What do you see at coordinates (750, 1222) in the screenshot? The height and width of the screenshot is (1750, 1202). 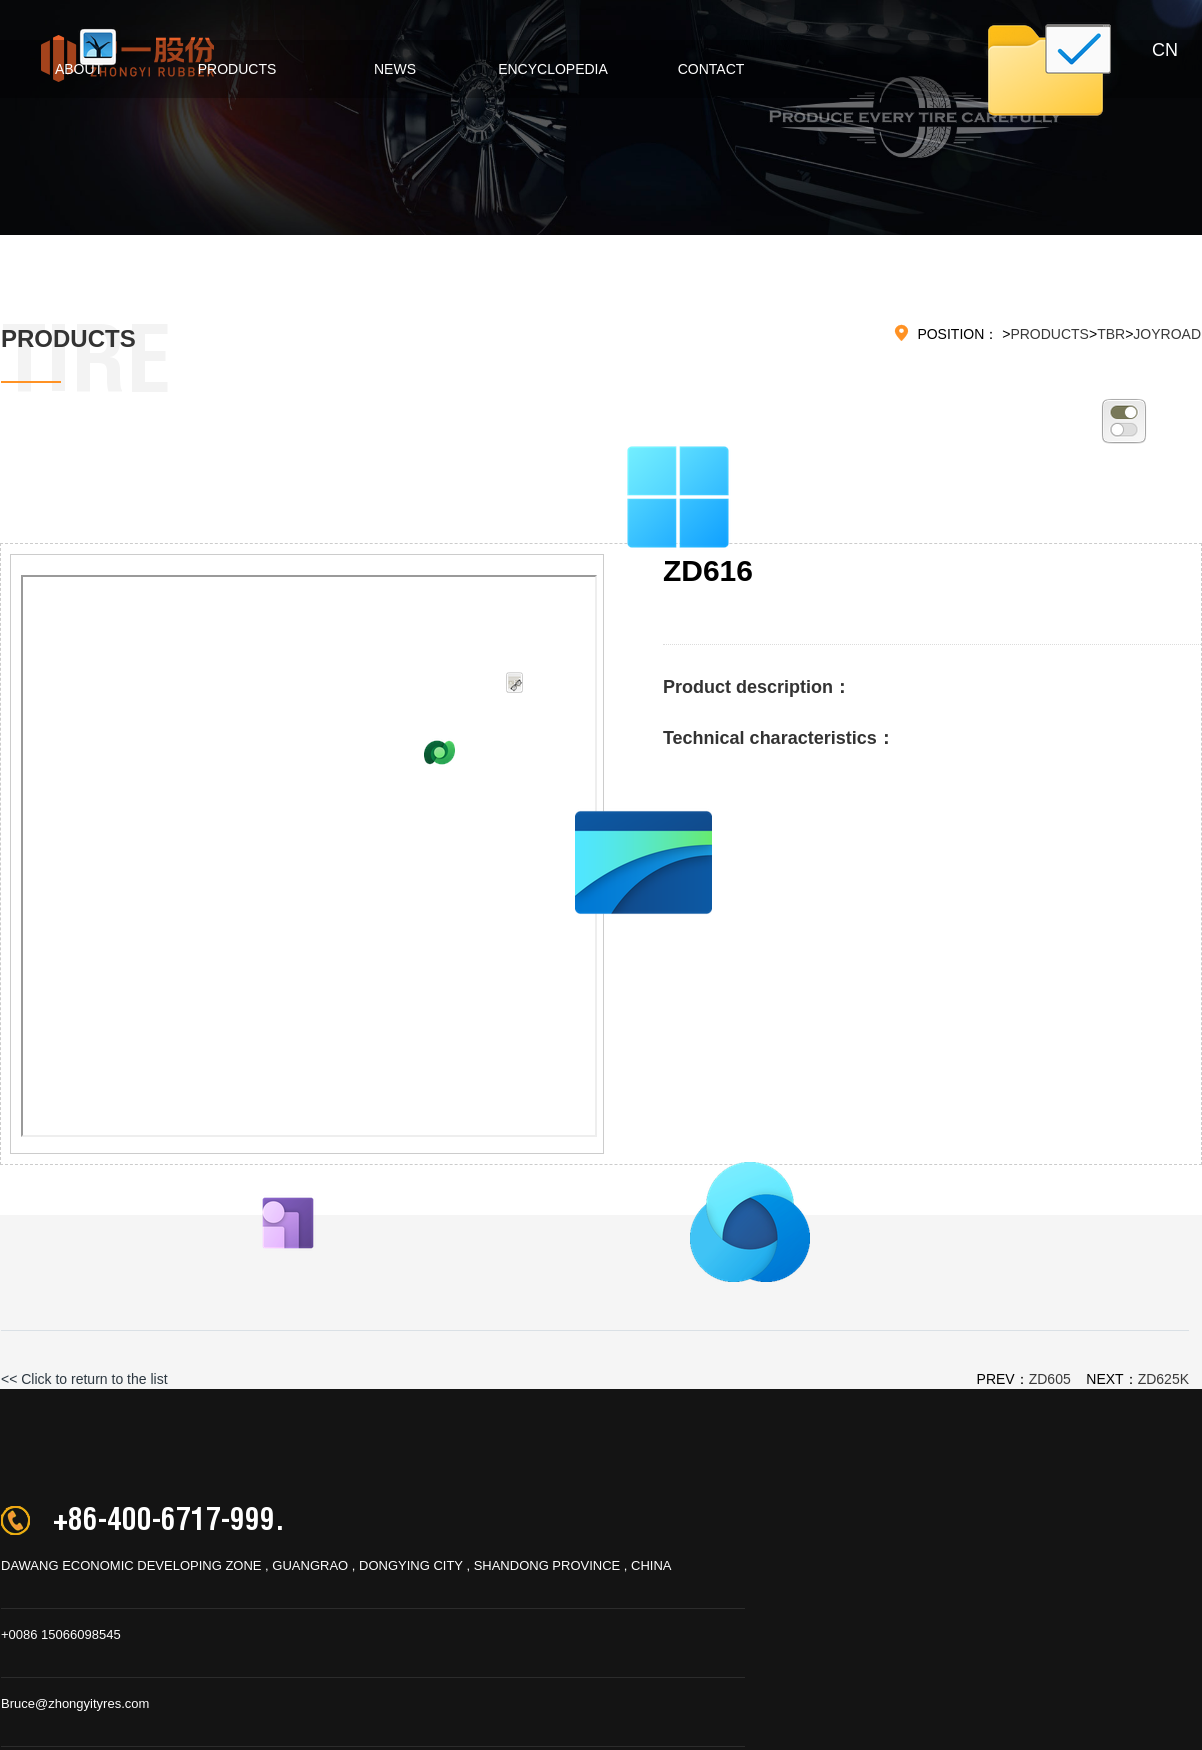 I see `open microsoft viva insights app` at bounding box center [750, 1222].